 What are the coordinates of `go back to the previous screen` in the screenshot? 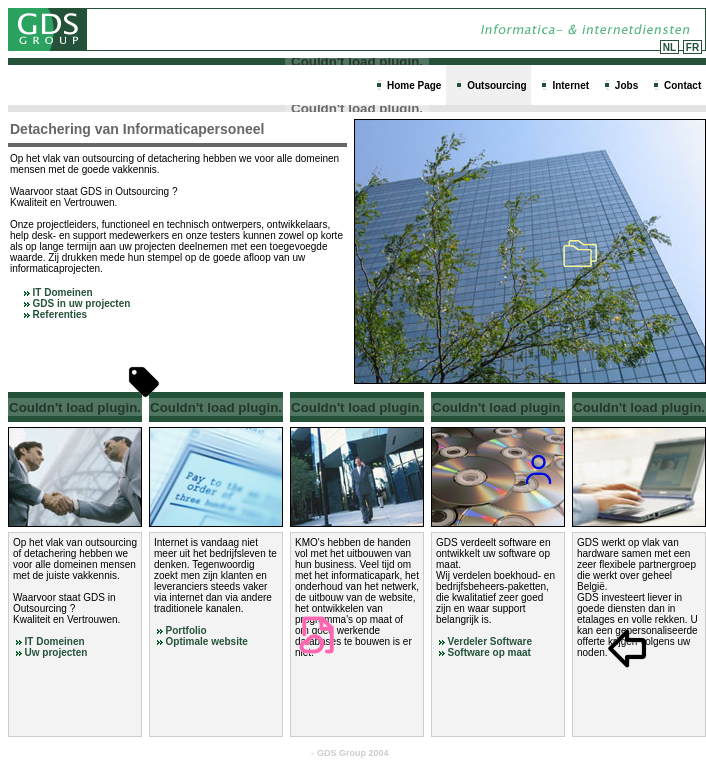 It's located at (628, 648).